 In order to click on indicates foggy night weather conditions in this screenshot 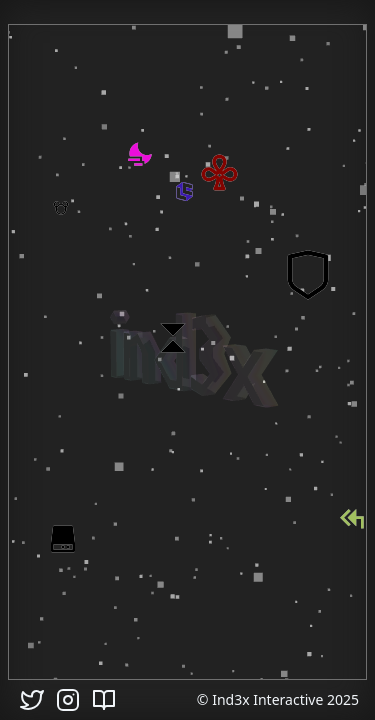, I will do `click(140, 154)`.